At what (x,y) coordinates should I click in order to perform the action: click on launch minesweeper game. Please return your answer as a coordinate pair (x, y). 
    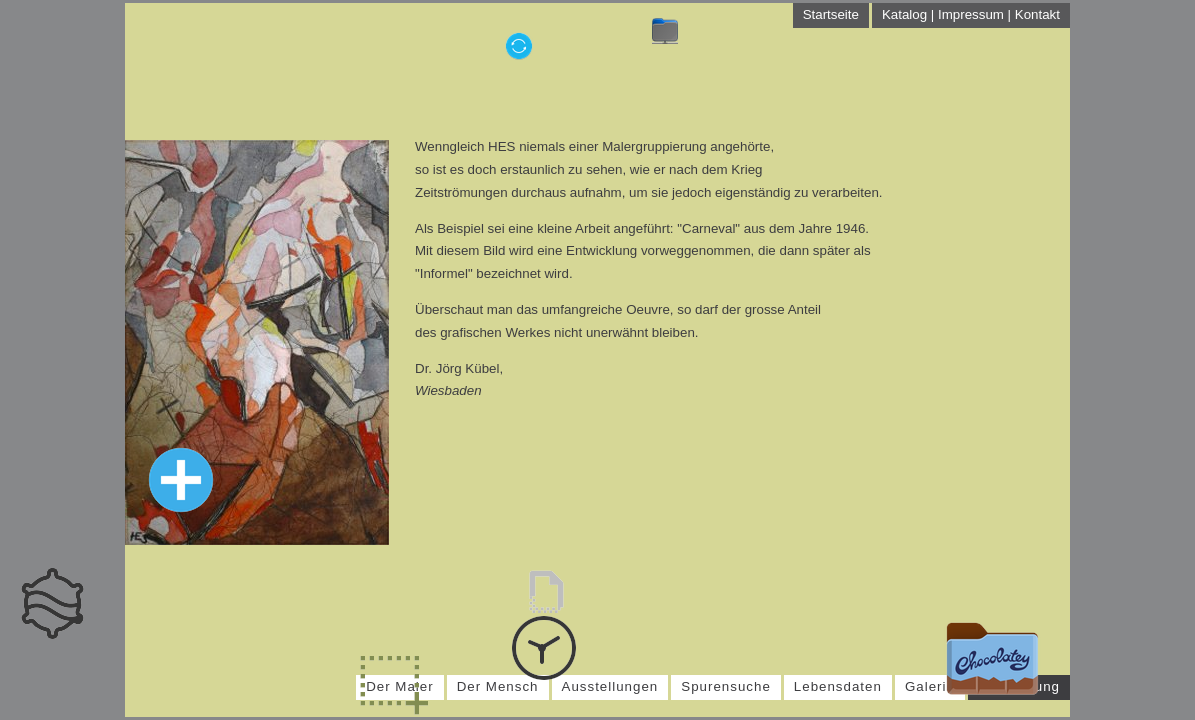
    Looking at the image, I should click on (52, 603).